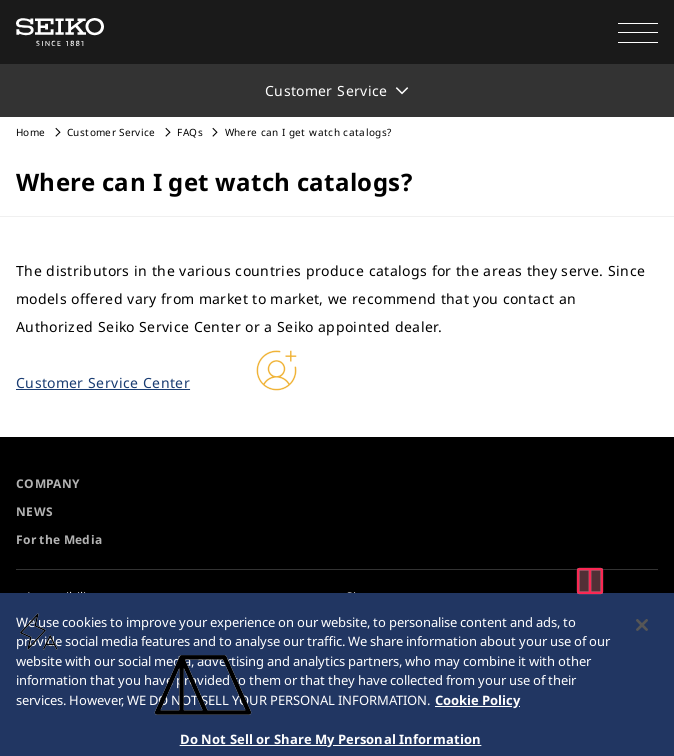 The image size is (674, 756). I want to click on toggle auto-flash mode for camera, so click(38, 633).